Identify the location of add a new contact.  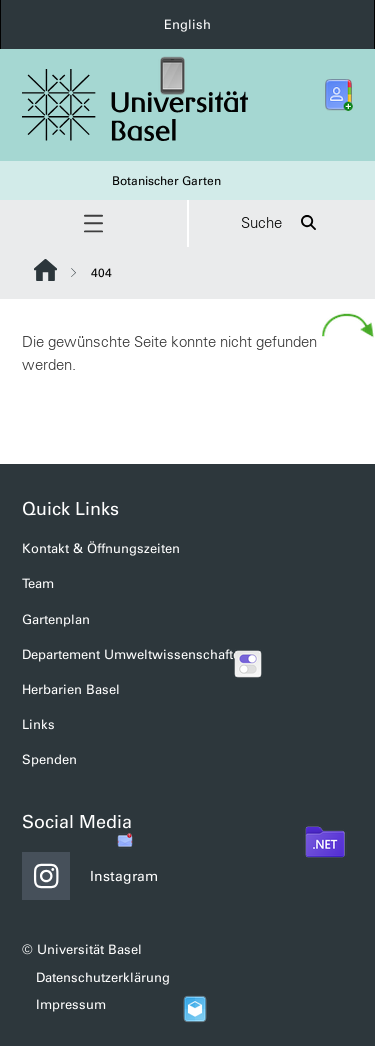
(338, 94).